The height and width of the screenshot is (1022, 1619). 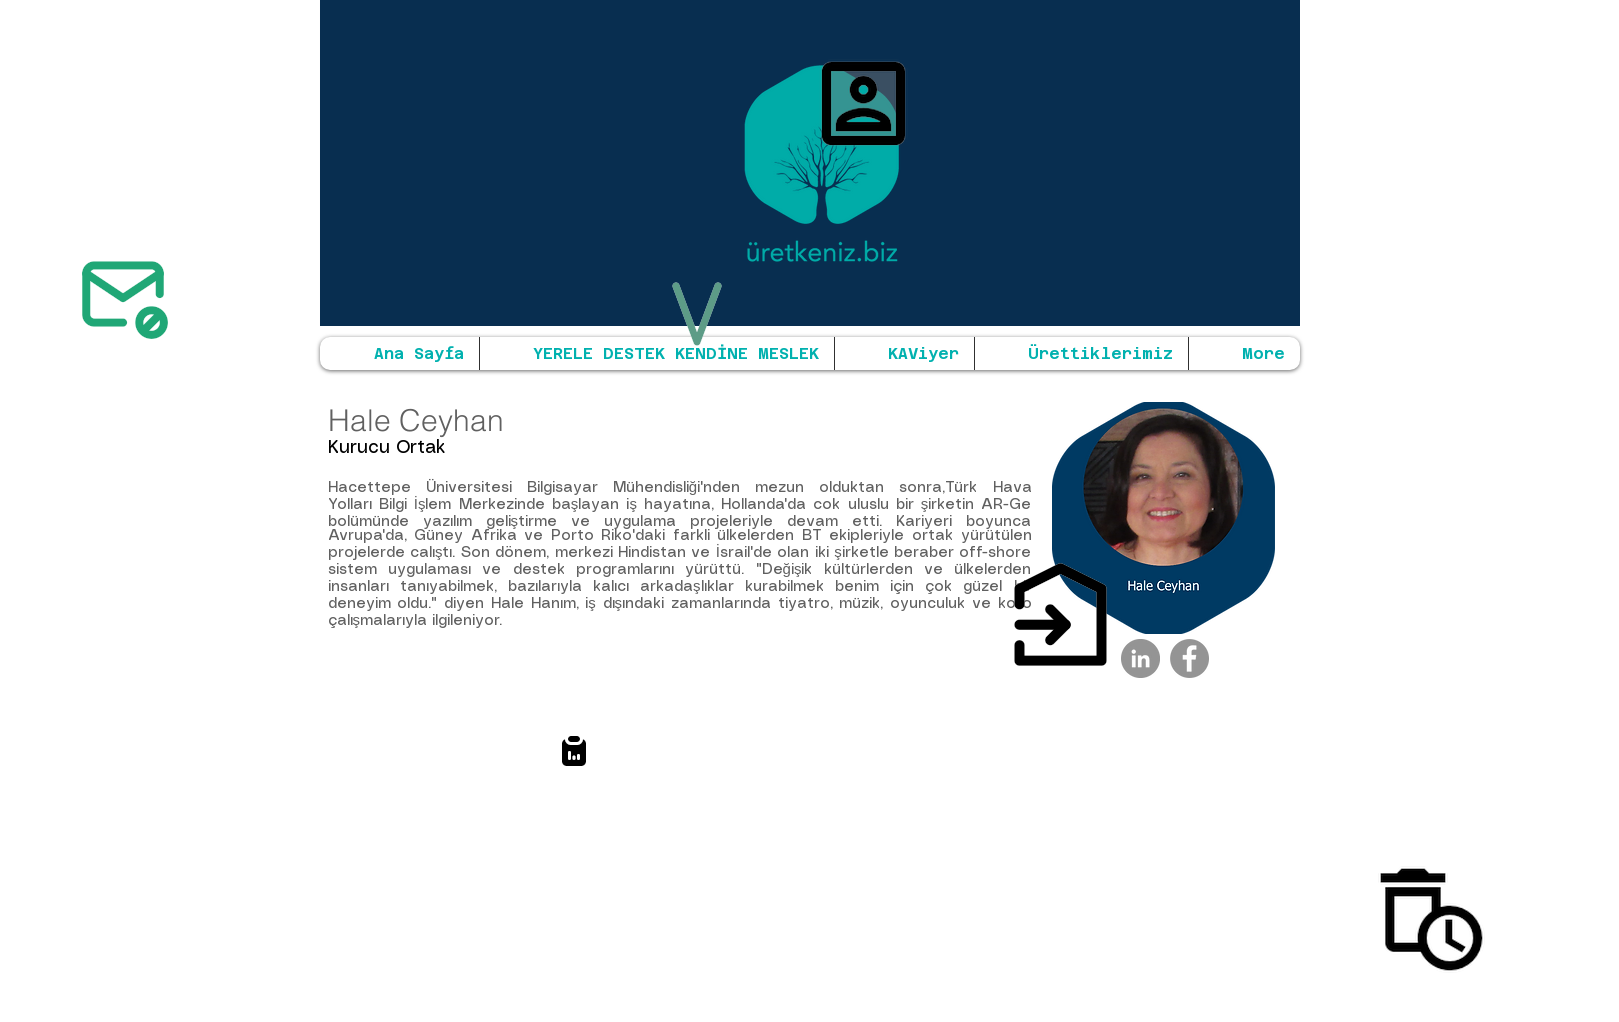 What do you see at coordinates (574, 751) in the screenshot?
I see `view clipboard data or statistics` at bounding box center [574, 751].